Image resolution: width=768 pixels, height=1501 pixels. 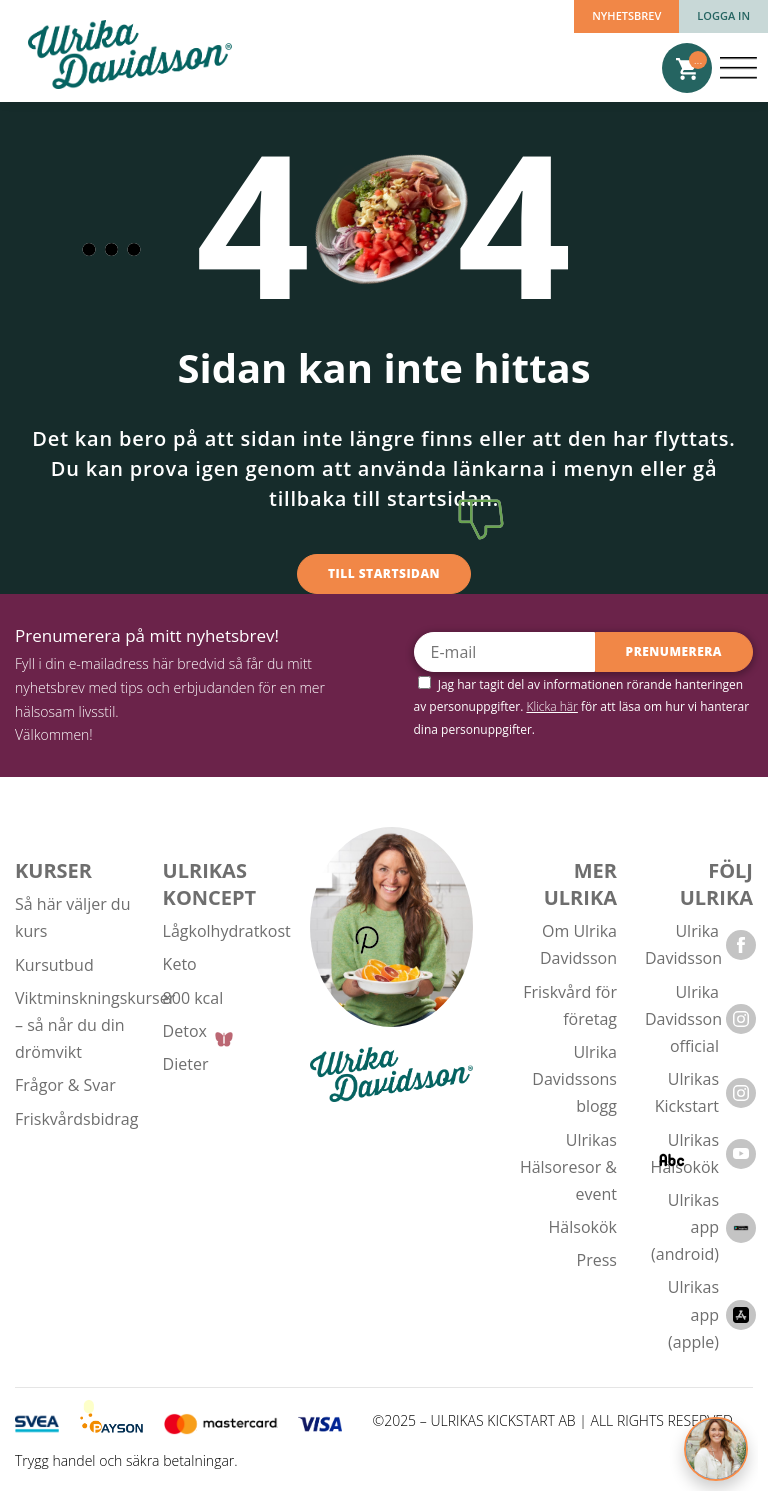 What do you see at coordinates (224, 1039) in the screenshot?
I see `decorative nature or wildlife category indicator` at bounding box center [224, 1039].